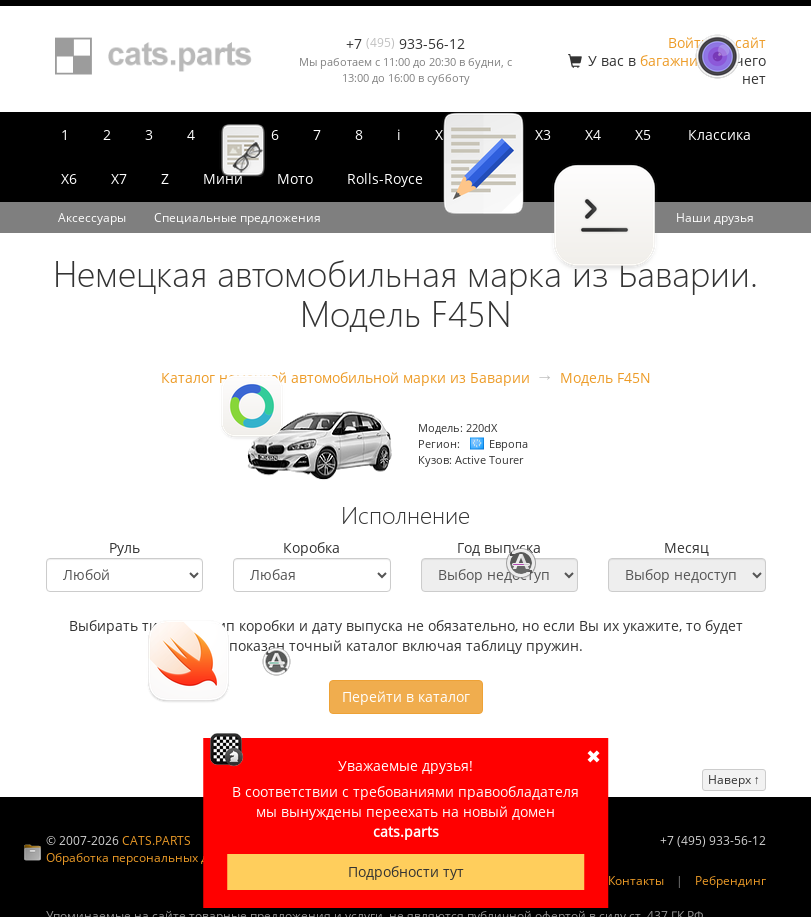 Image resolution: width=811 pixels, height=917 pixels. What do you see at coordinates (604, 215) in the screenshot?
I see `open terminal or command line interface` at bounding box center [604, 215].